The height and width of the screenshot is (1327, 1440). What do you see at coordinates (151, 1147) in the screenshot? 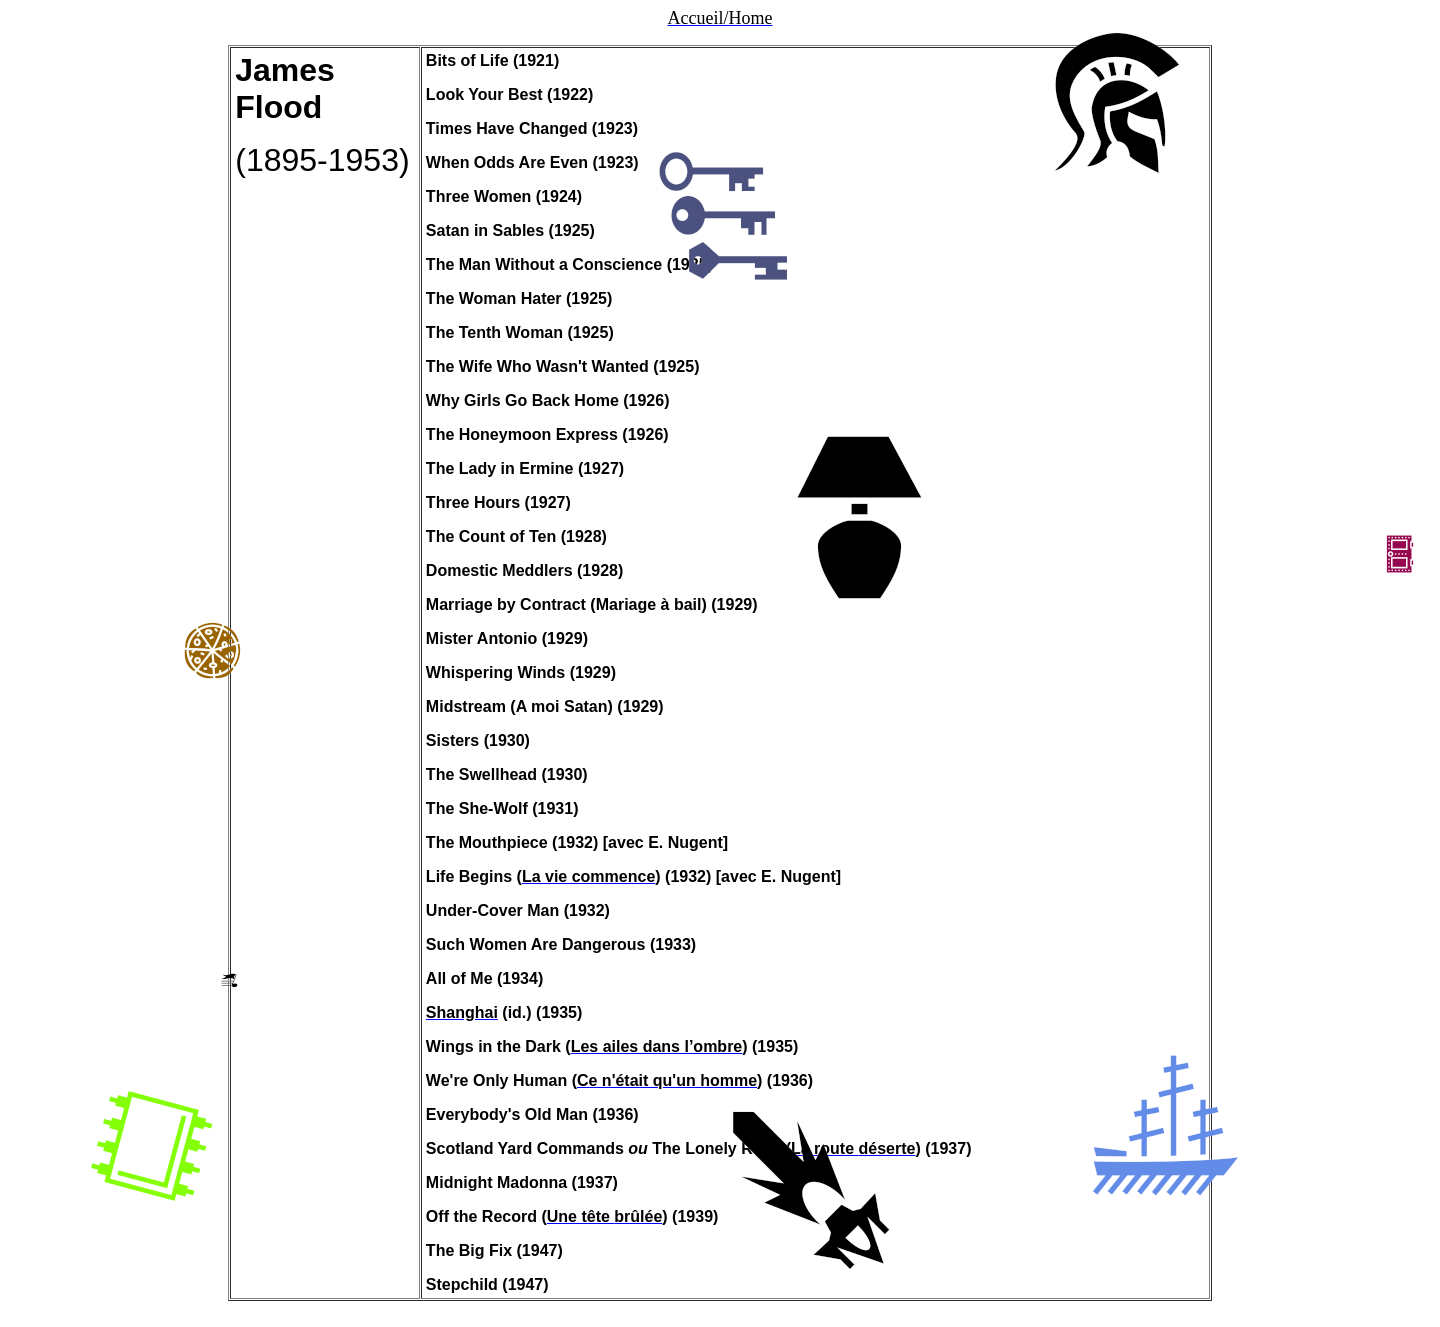
I see `view hardware or processor information` at bounding box center [151, 1147].